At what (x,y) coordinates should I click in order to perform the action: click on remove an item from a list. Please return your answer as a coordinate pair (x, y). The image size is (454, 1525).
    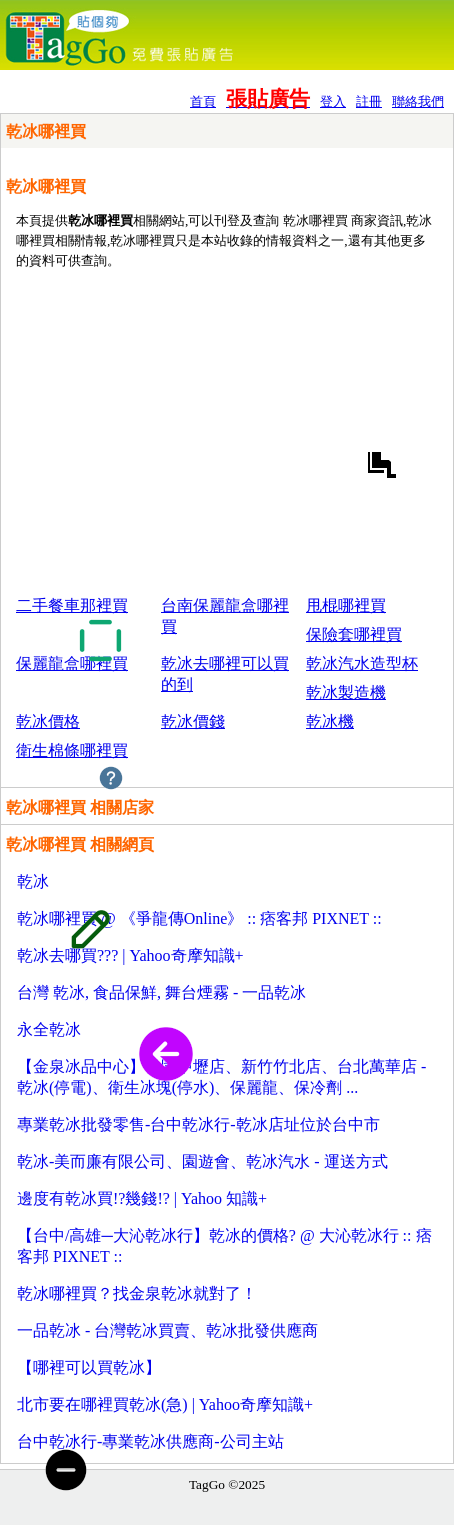
    Looking at the image, I should click on (66, 1470).